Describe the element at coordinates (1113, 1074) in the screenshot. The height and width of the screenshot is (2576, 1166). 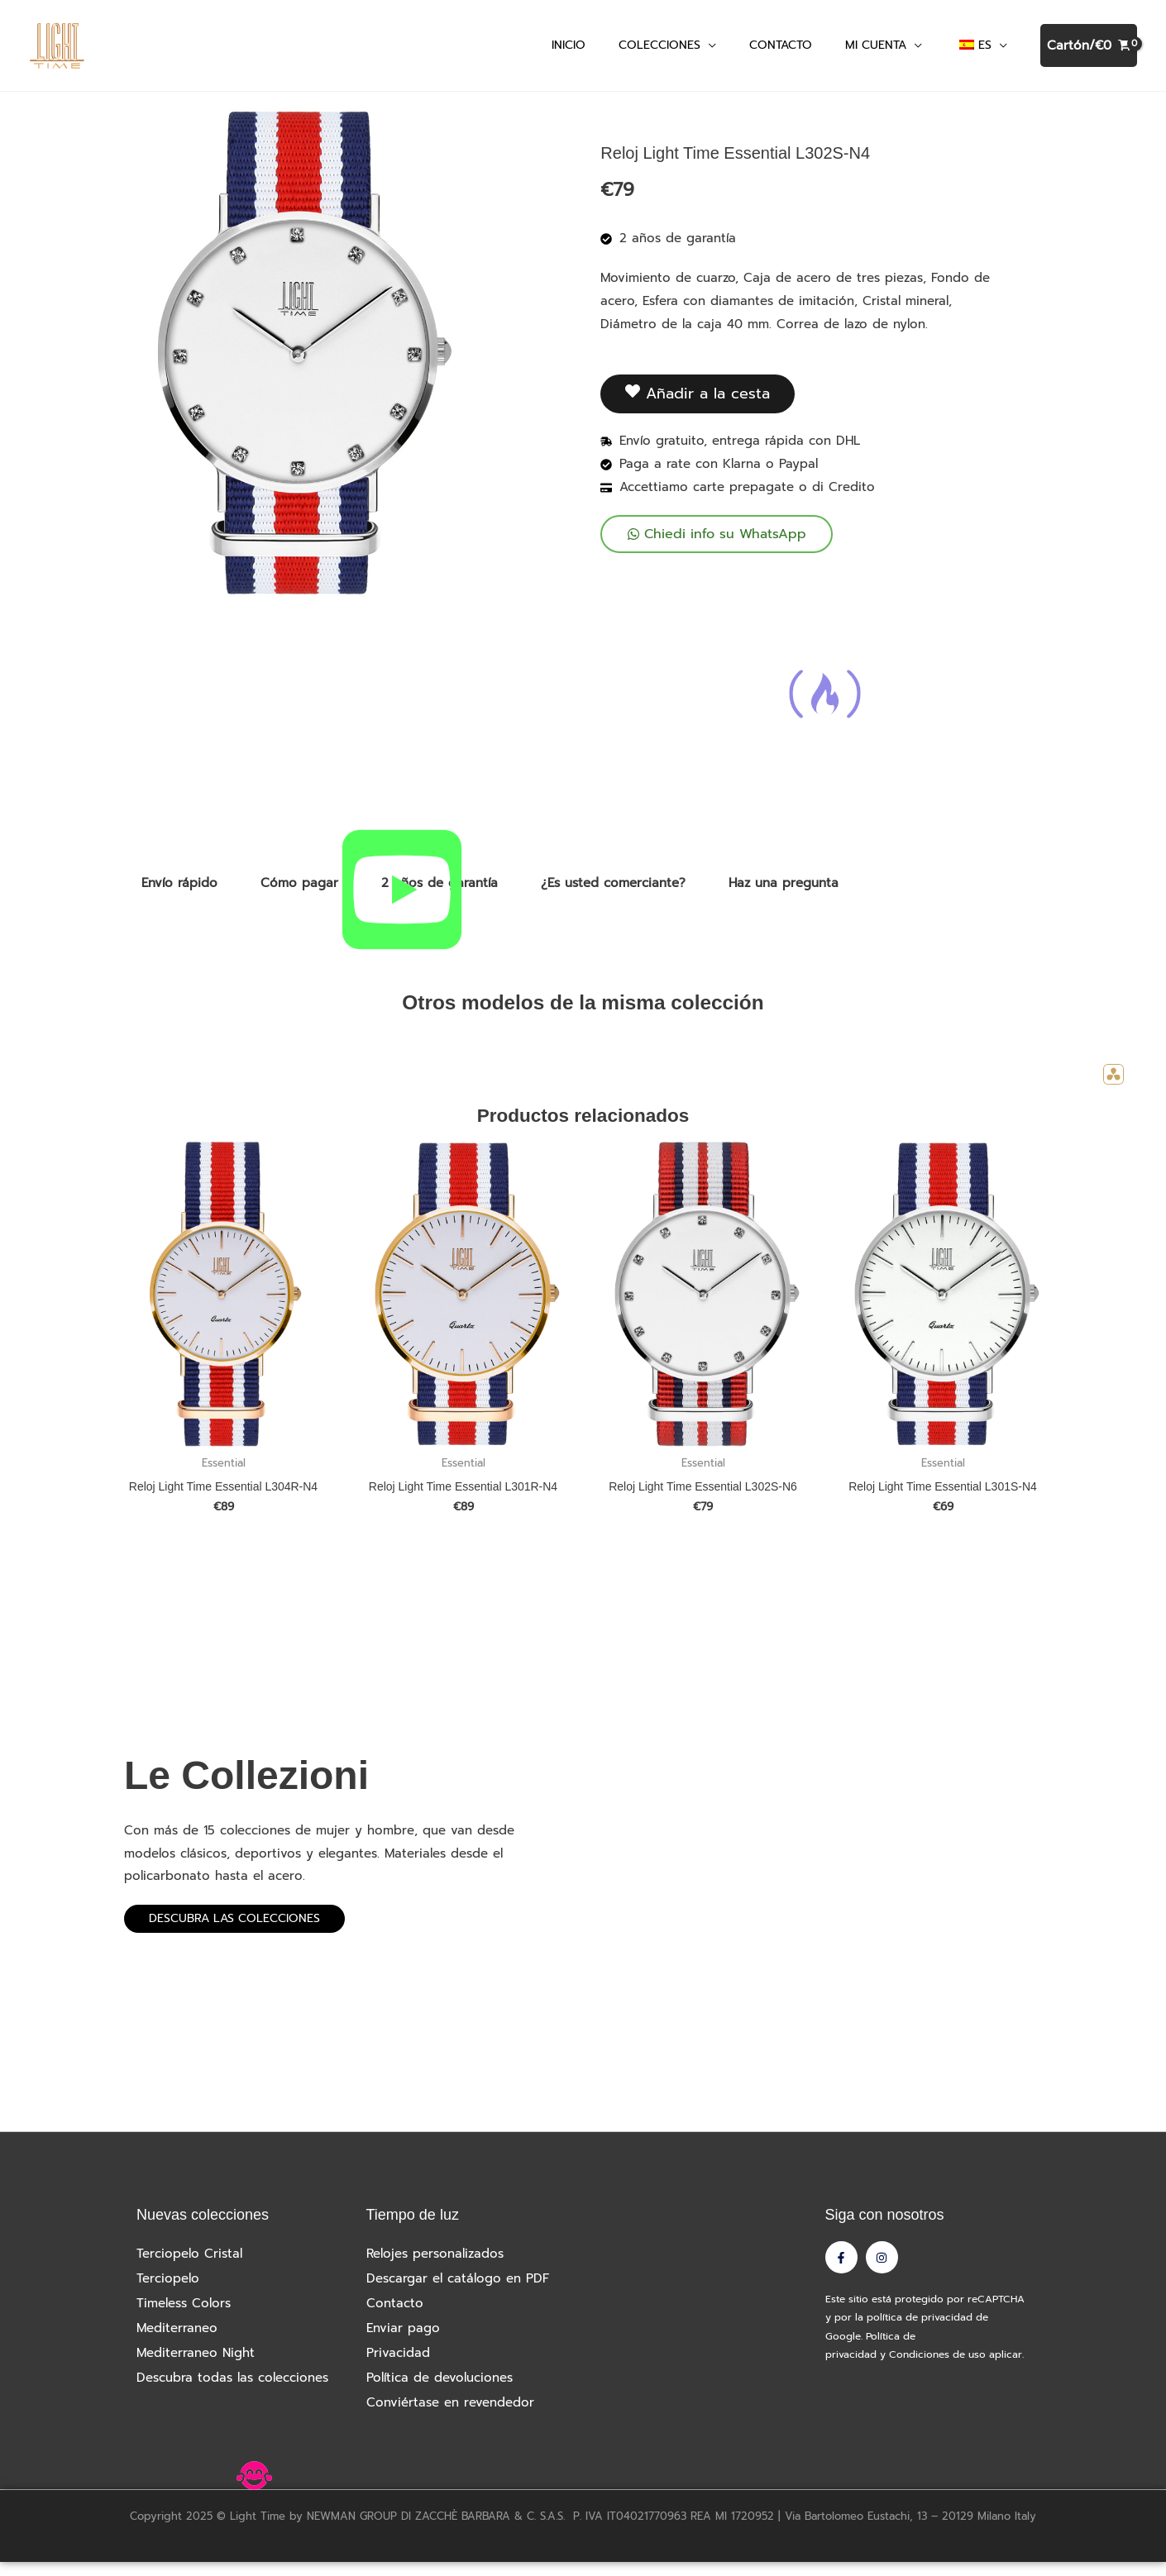
I see `open DaVinci Resolve video editing software` at that location.